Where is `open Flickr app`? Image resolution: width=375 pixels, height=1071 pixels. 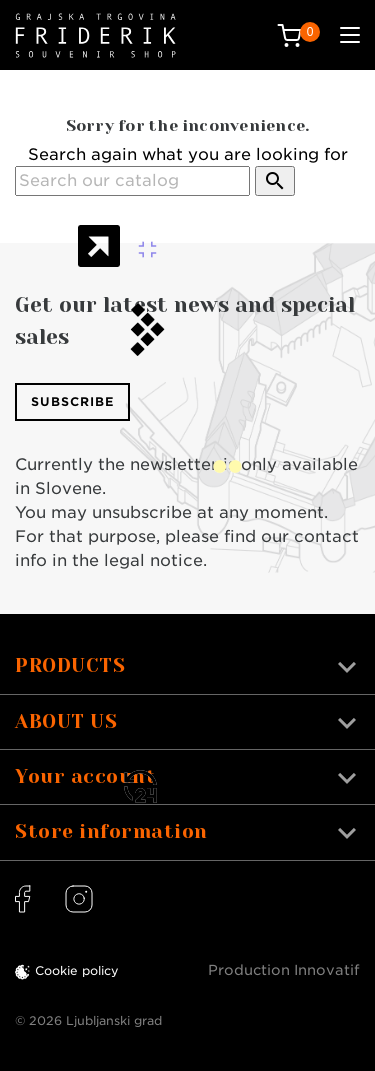
open Flickr app is located at coordinates (227, 466).